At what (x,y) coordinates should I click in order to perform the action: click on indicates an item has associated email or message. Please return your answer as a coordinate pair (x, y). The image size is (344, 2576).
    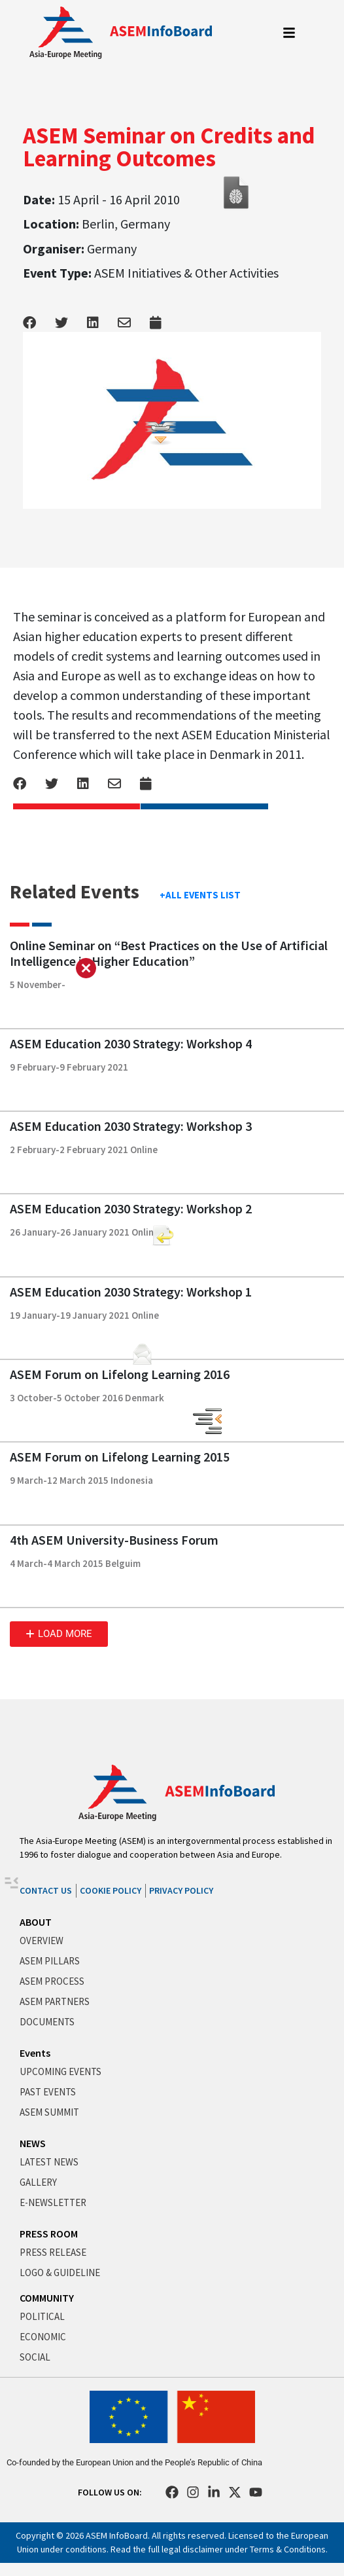
    Looking at the image, I should click on (142, 1354).